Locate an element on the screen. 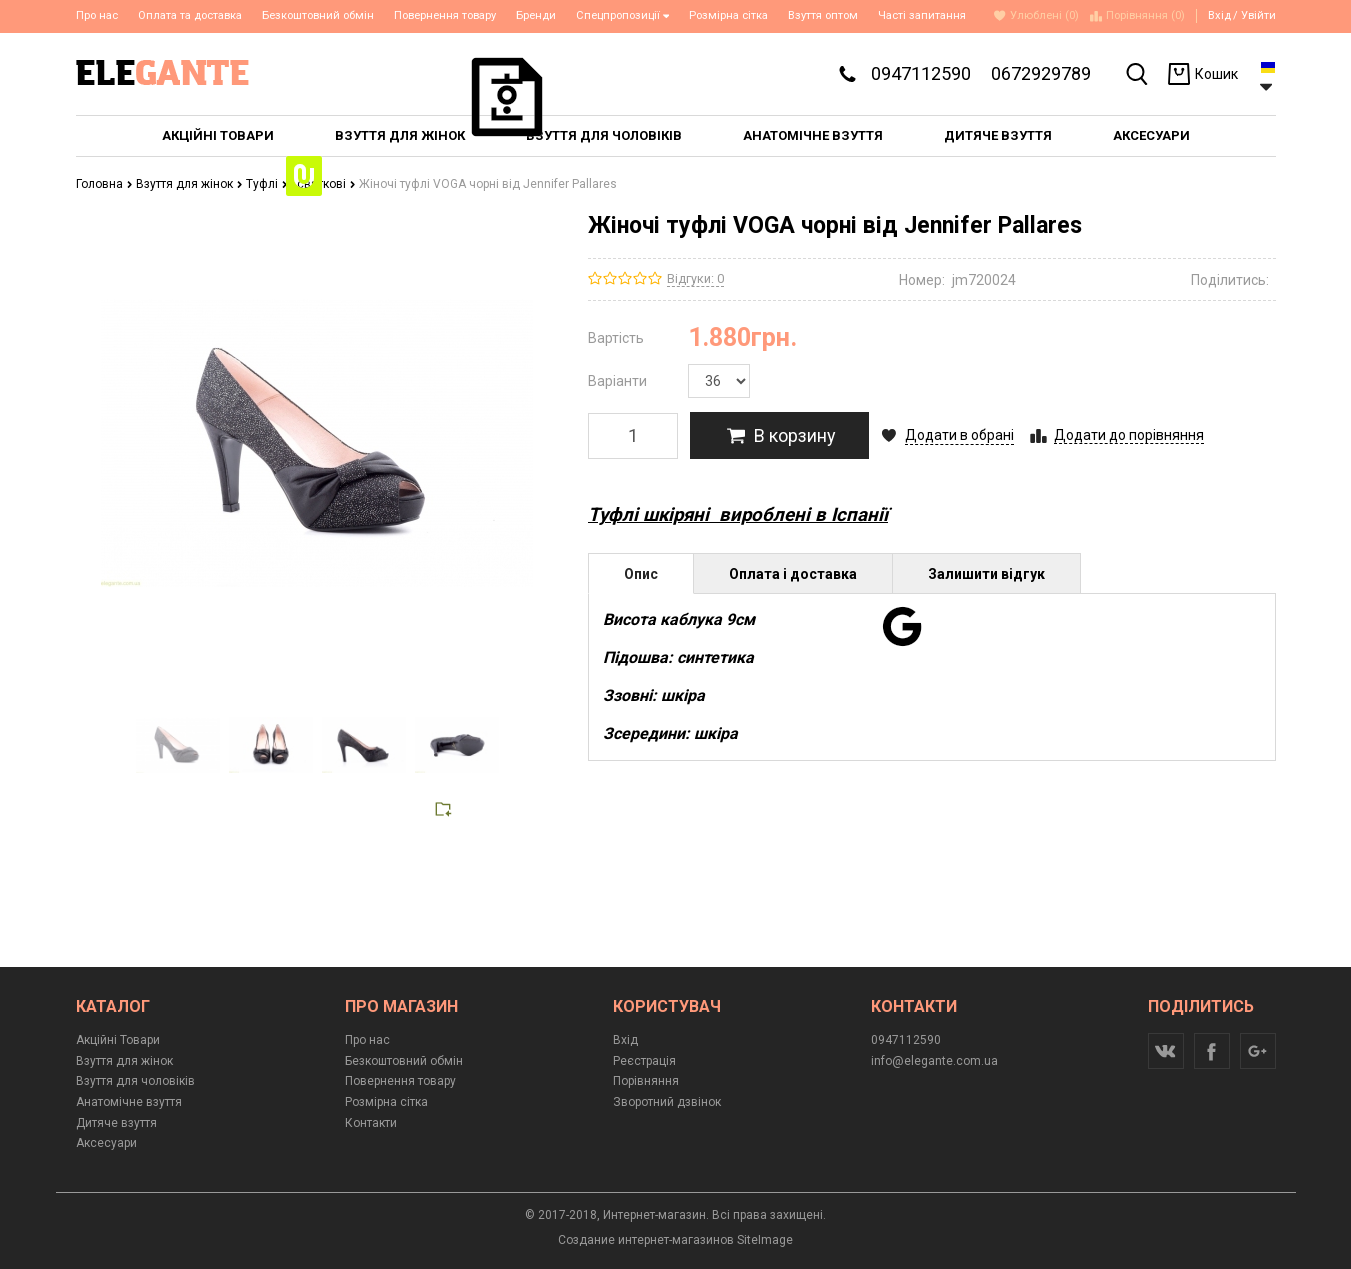  sign in with Google is located at coordinates (902, 626).